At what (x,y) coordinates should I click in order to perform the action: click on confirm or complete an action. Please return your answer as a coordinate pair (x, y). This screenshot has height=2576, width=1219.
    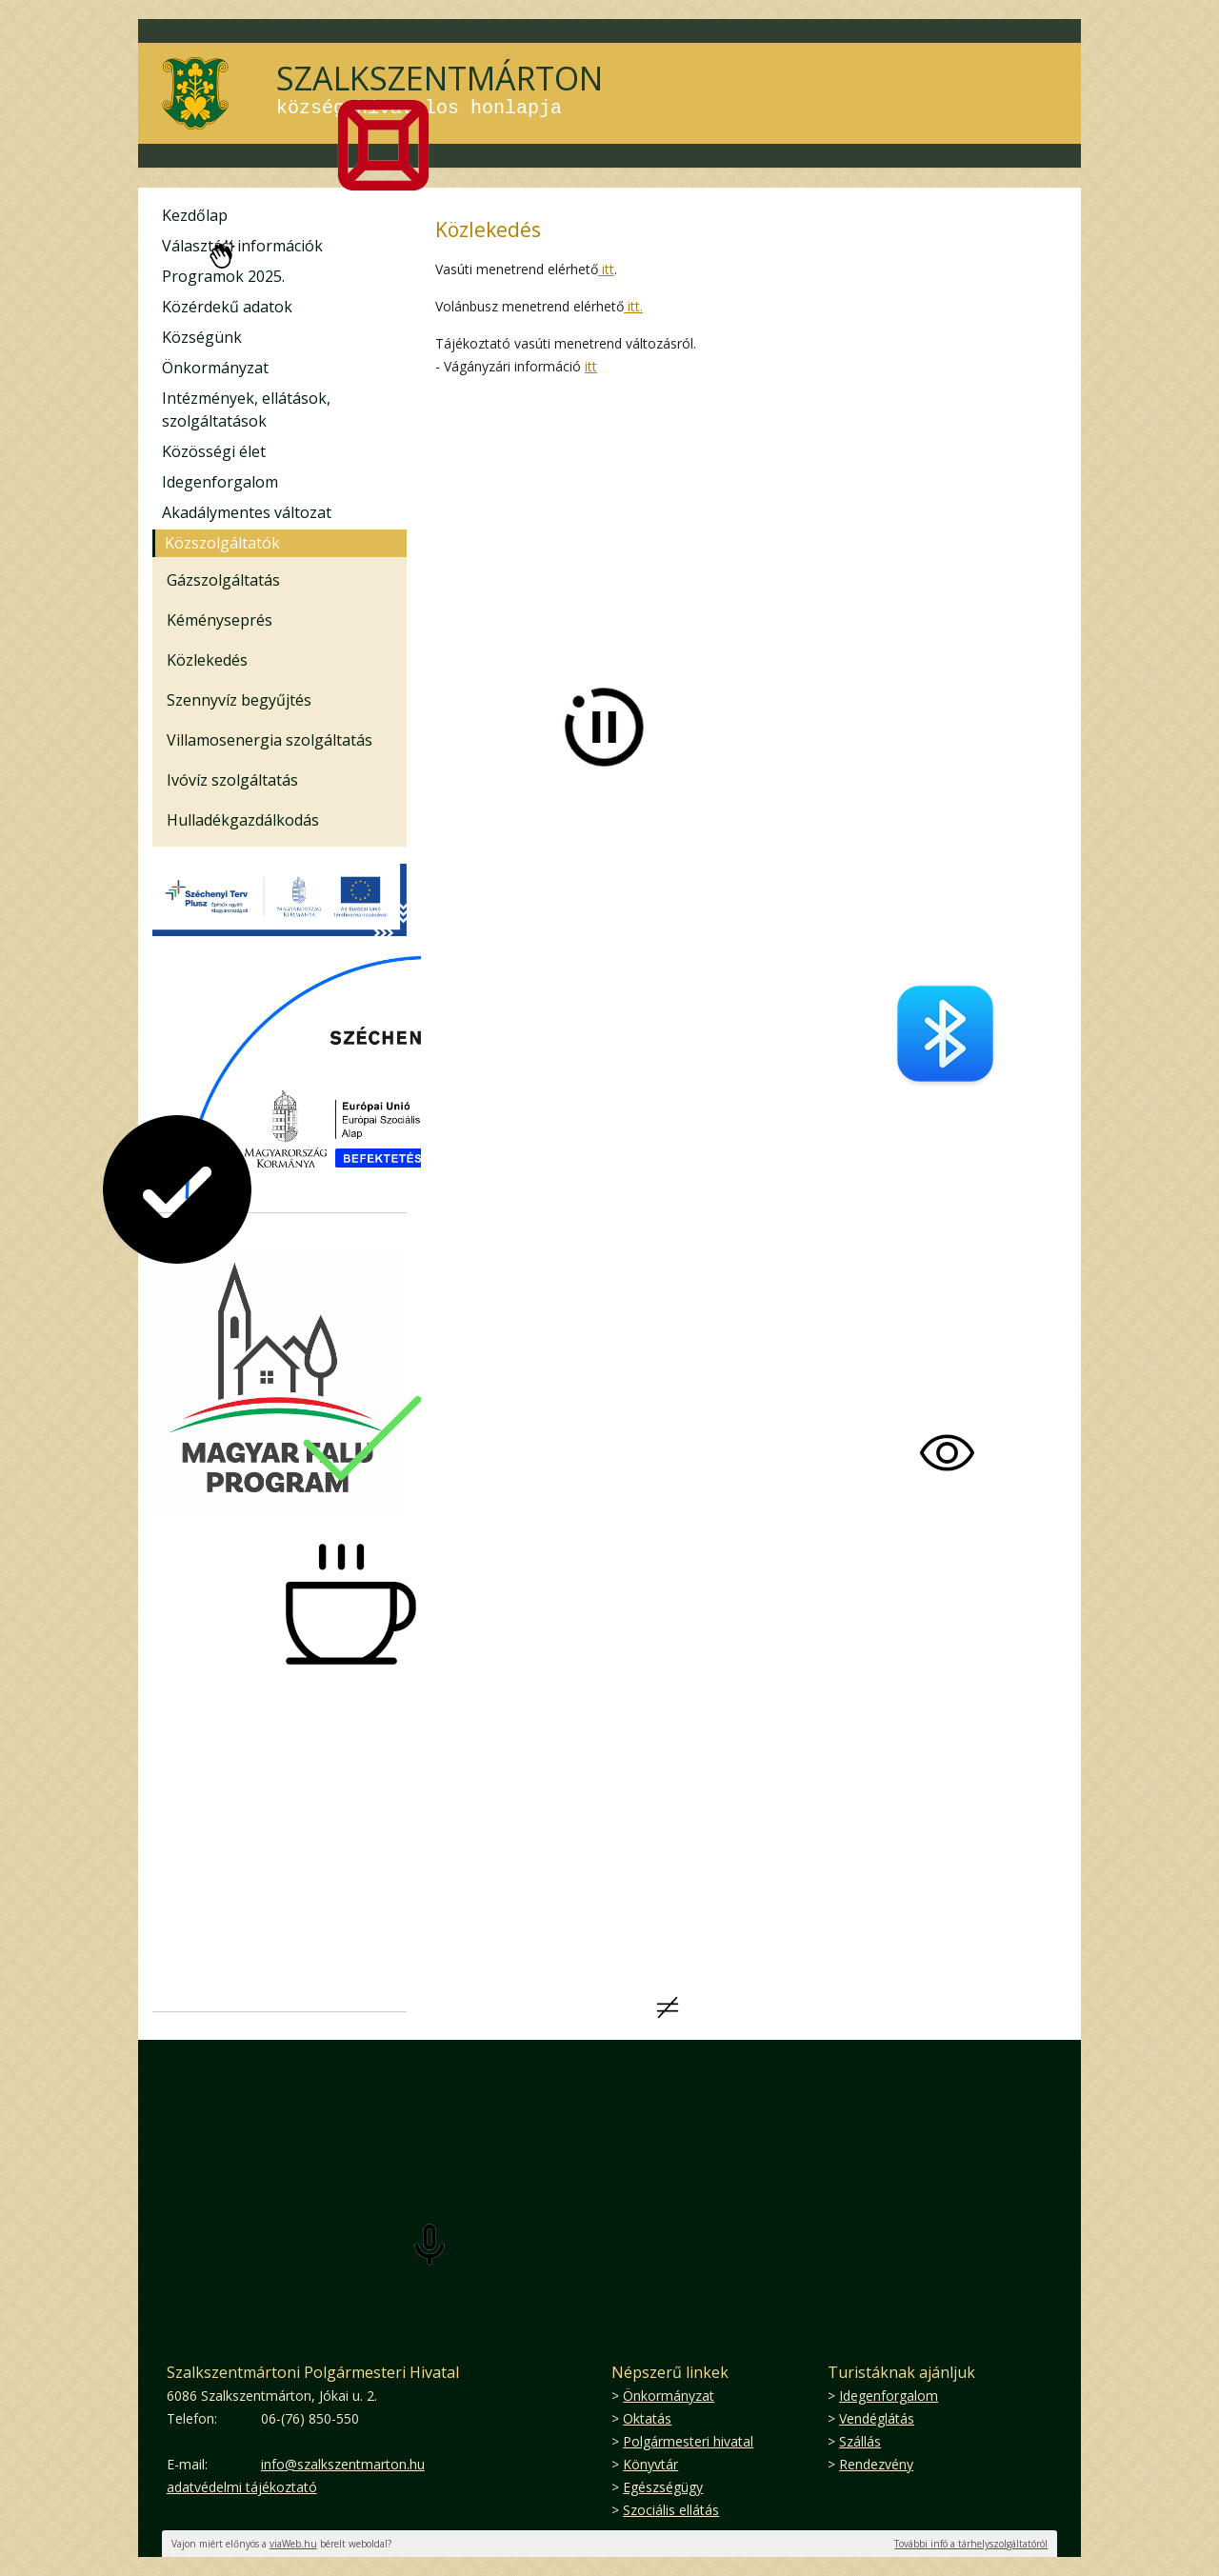
    Looking at the image, I should click on (360, 1433).